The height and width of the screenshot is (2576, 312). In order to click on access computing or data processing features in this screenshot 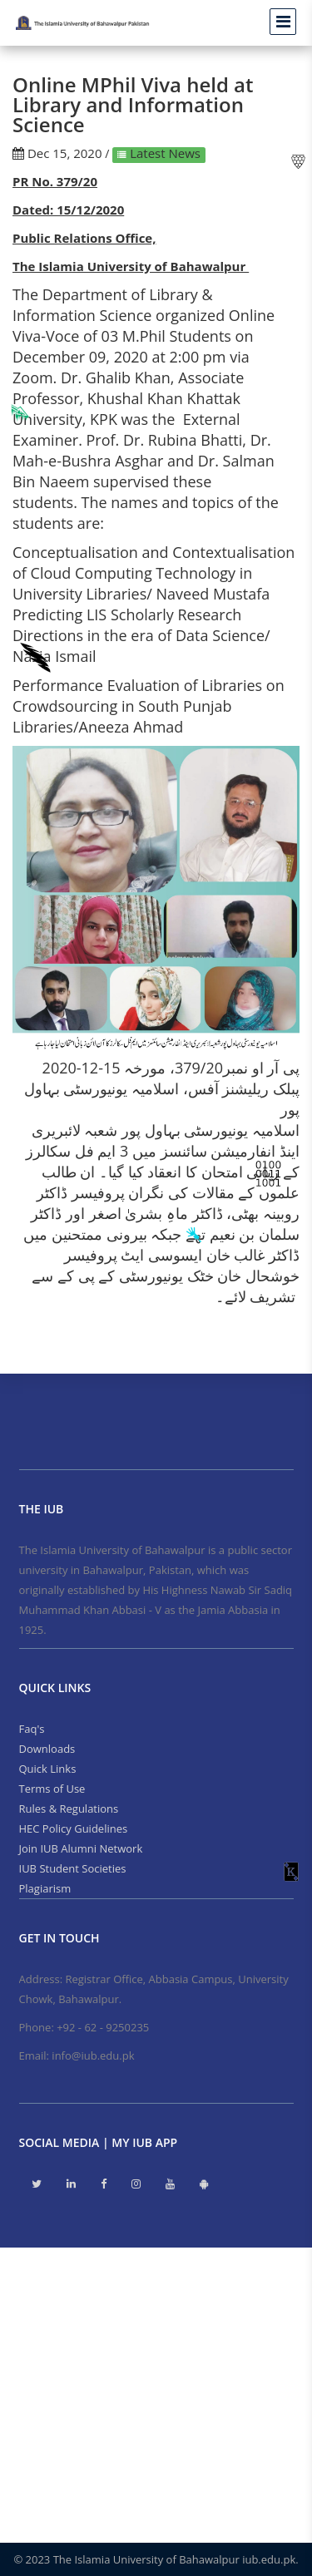, I will do `click(268, 1173)`.